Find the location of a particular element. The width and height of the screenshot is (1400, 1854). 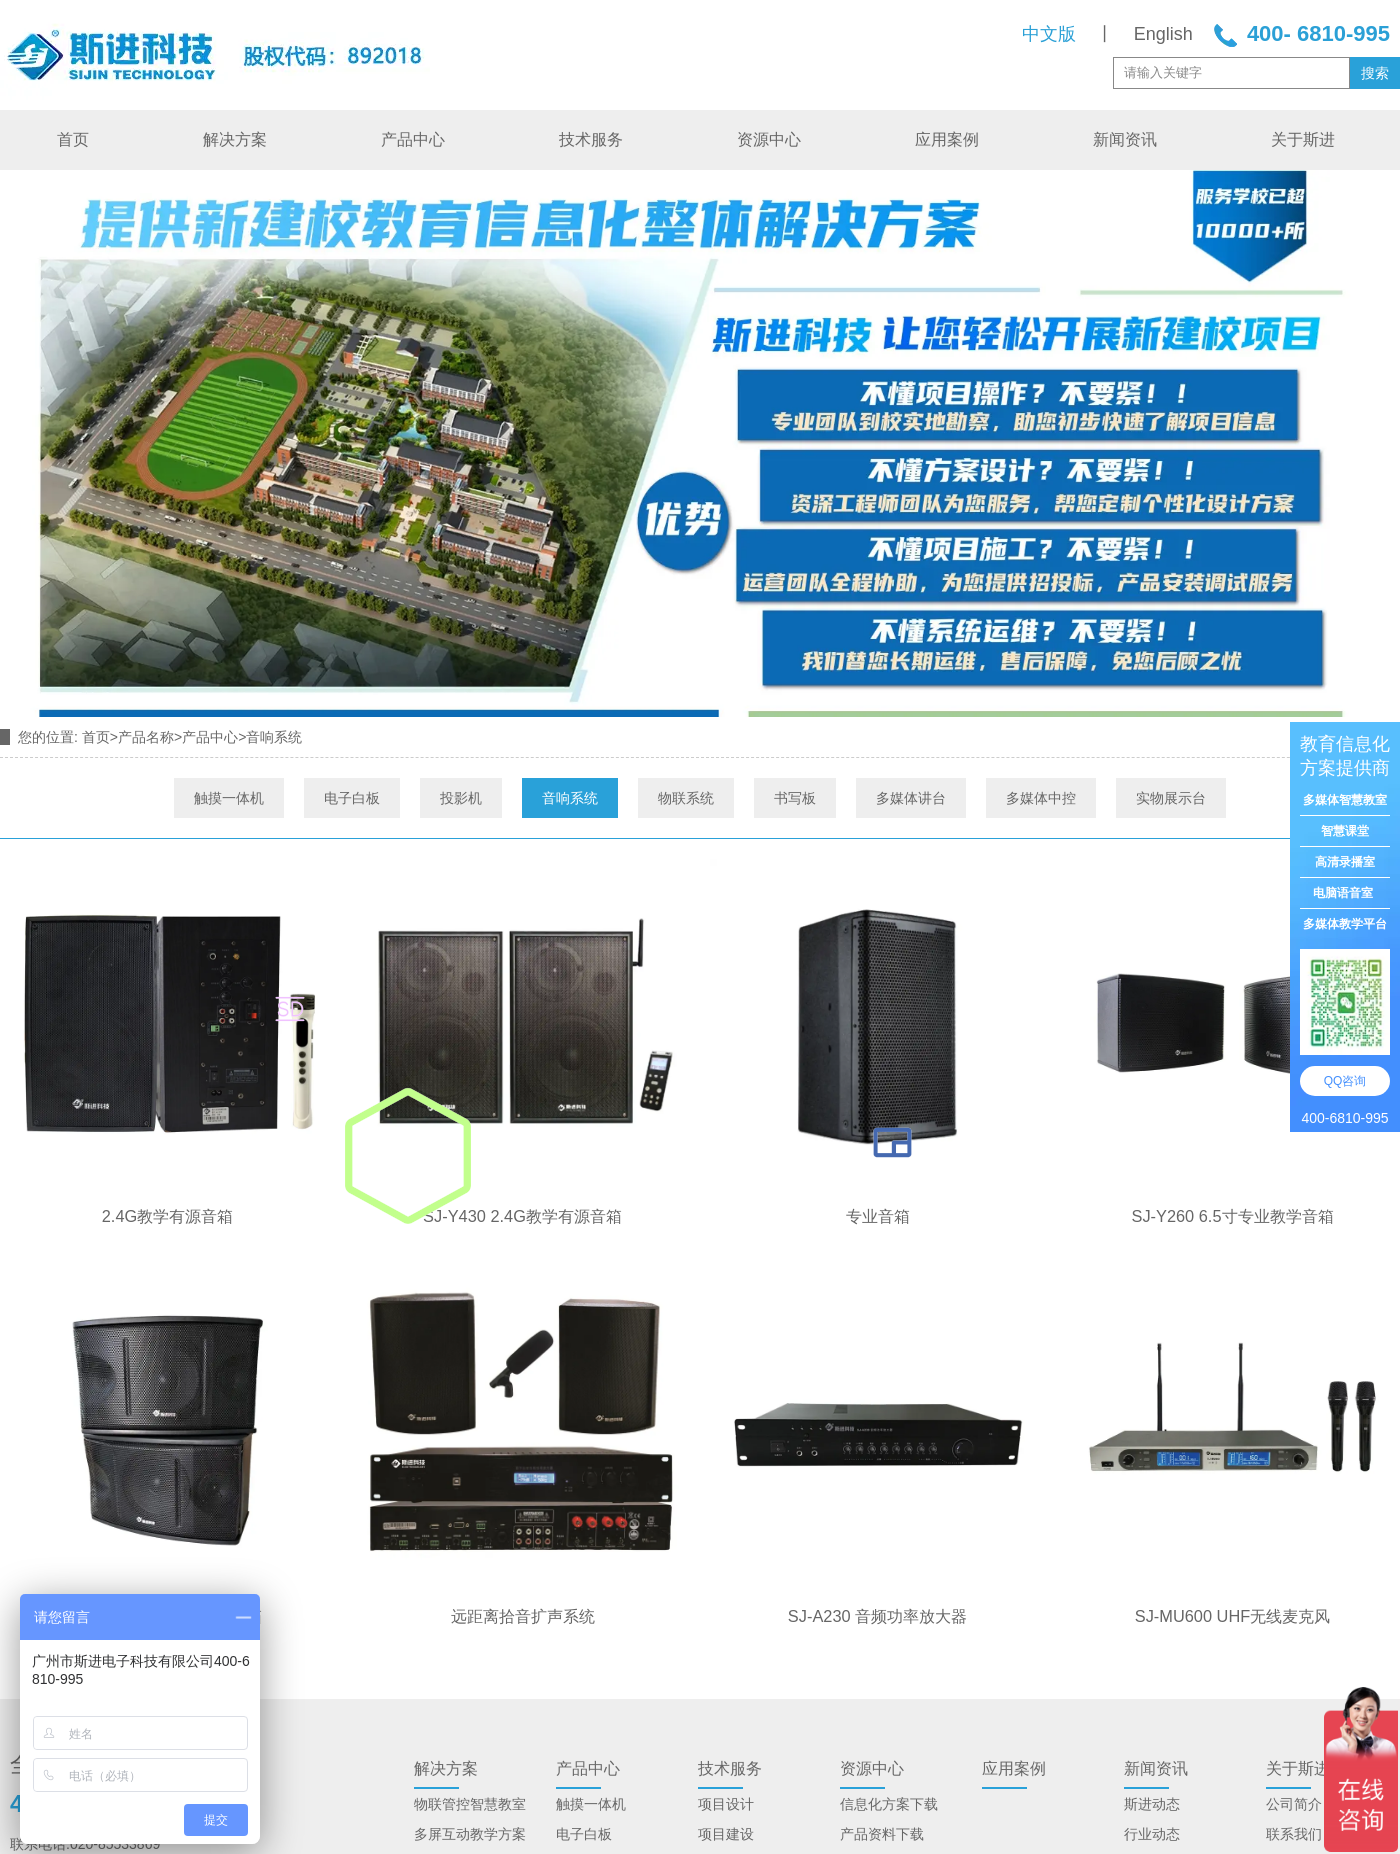

switch to standard definition video quality is located at coordinates (290, 1009).